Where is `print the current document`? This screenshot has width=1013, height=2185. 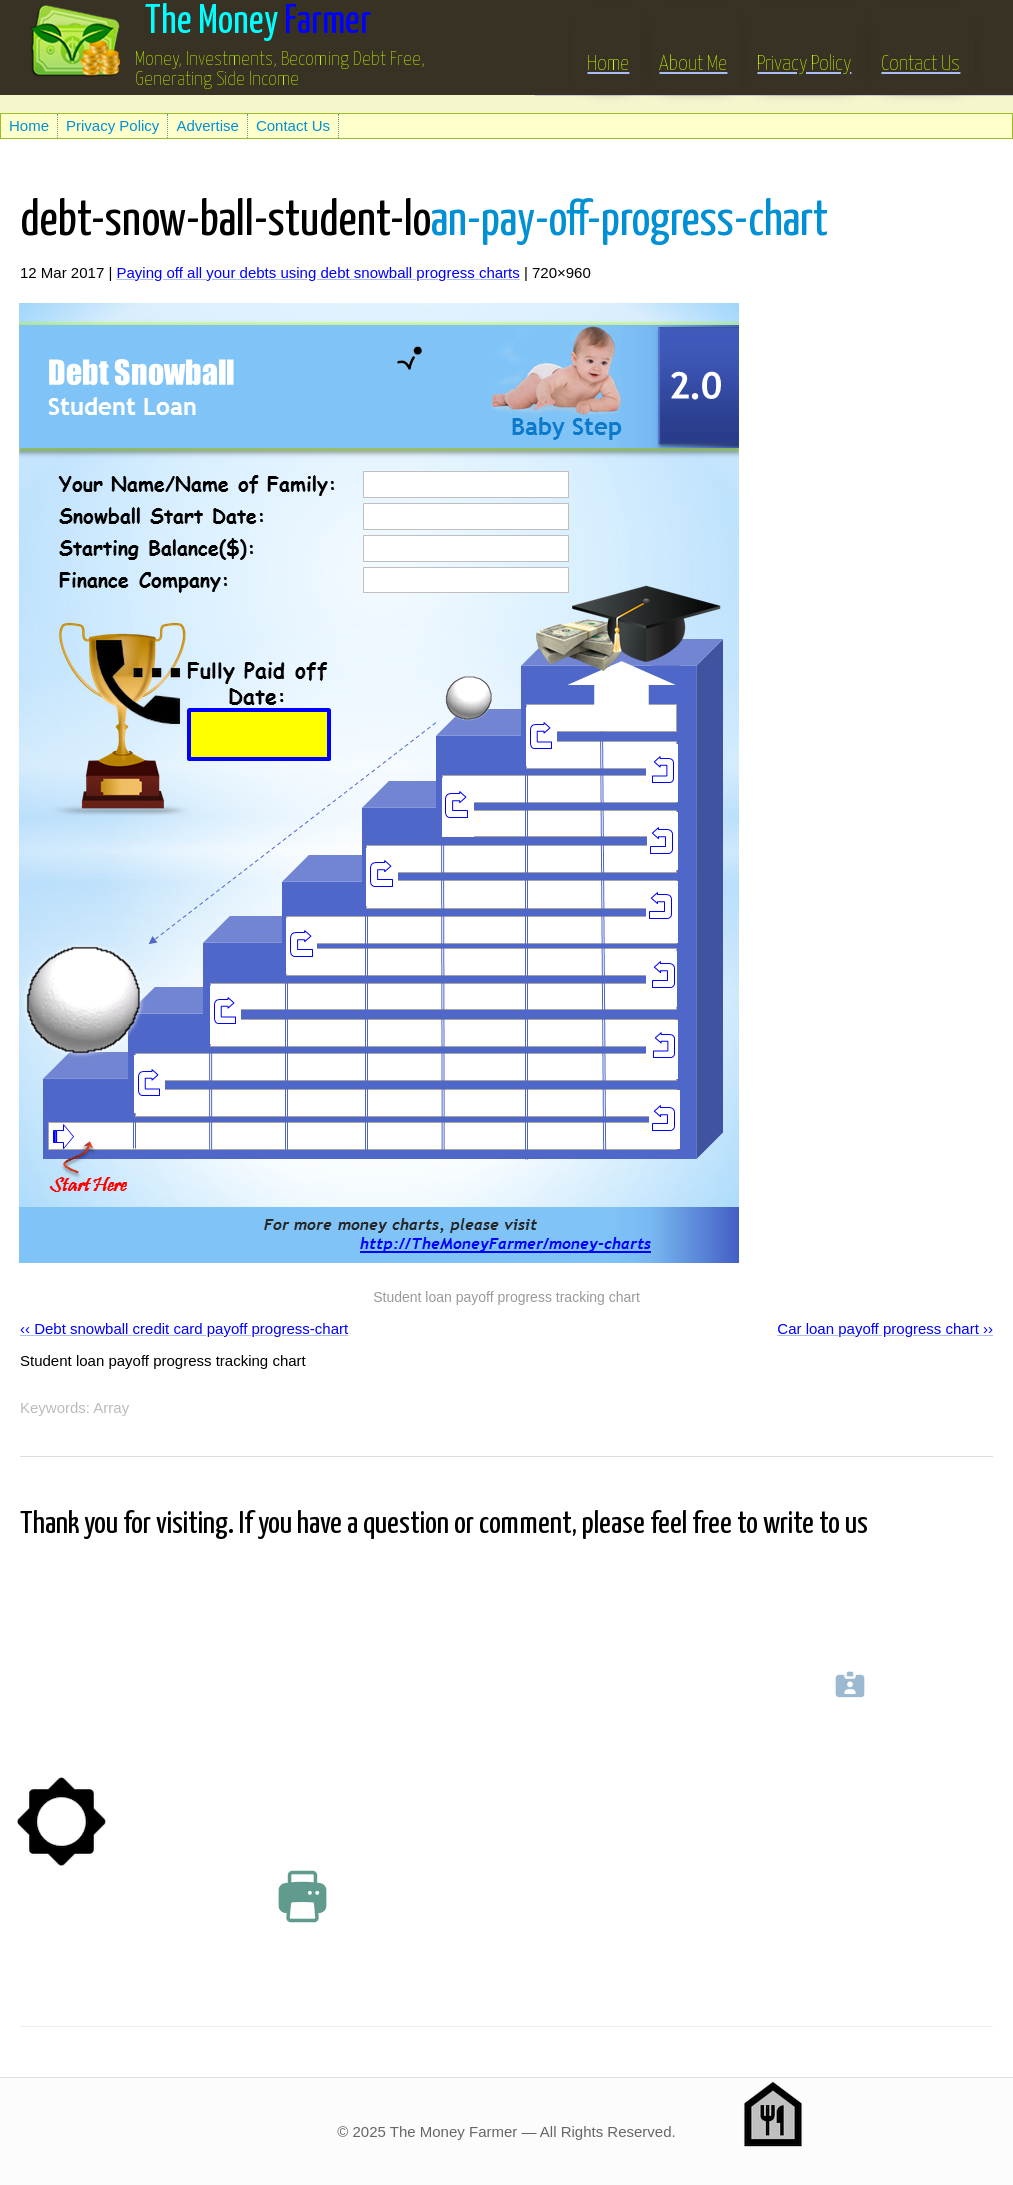 print the current document is located at coordinates (302, 1896).